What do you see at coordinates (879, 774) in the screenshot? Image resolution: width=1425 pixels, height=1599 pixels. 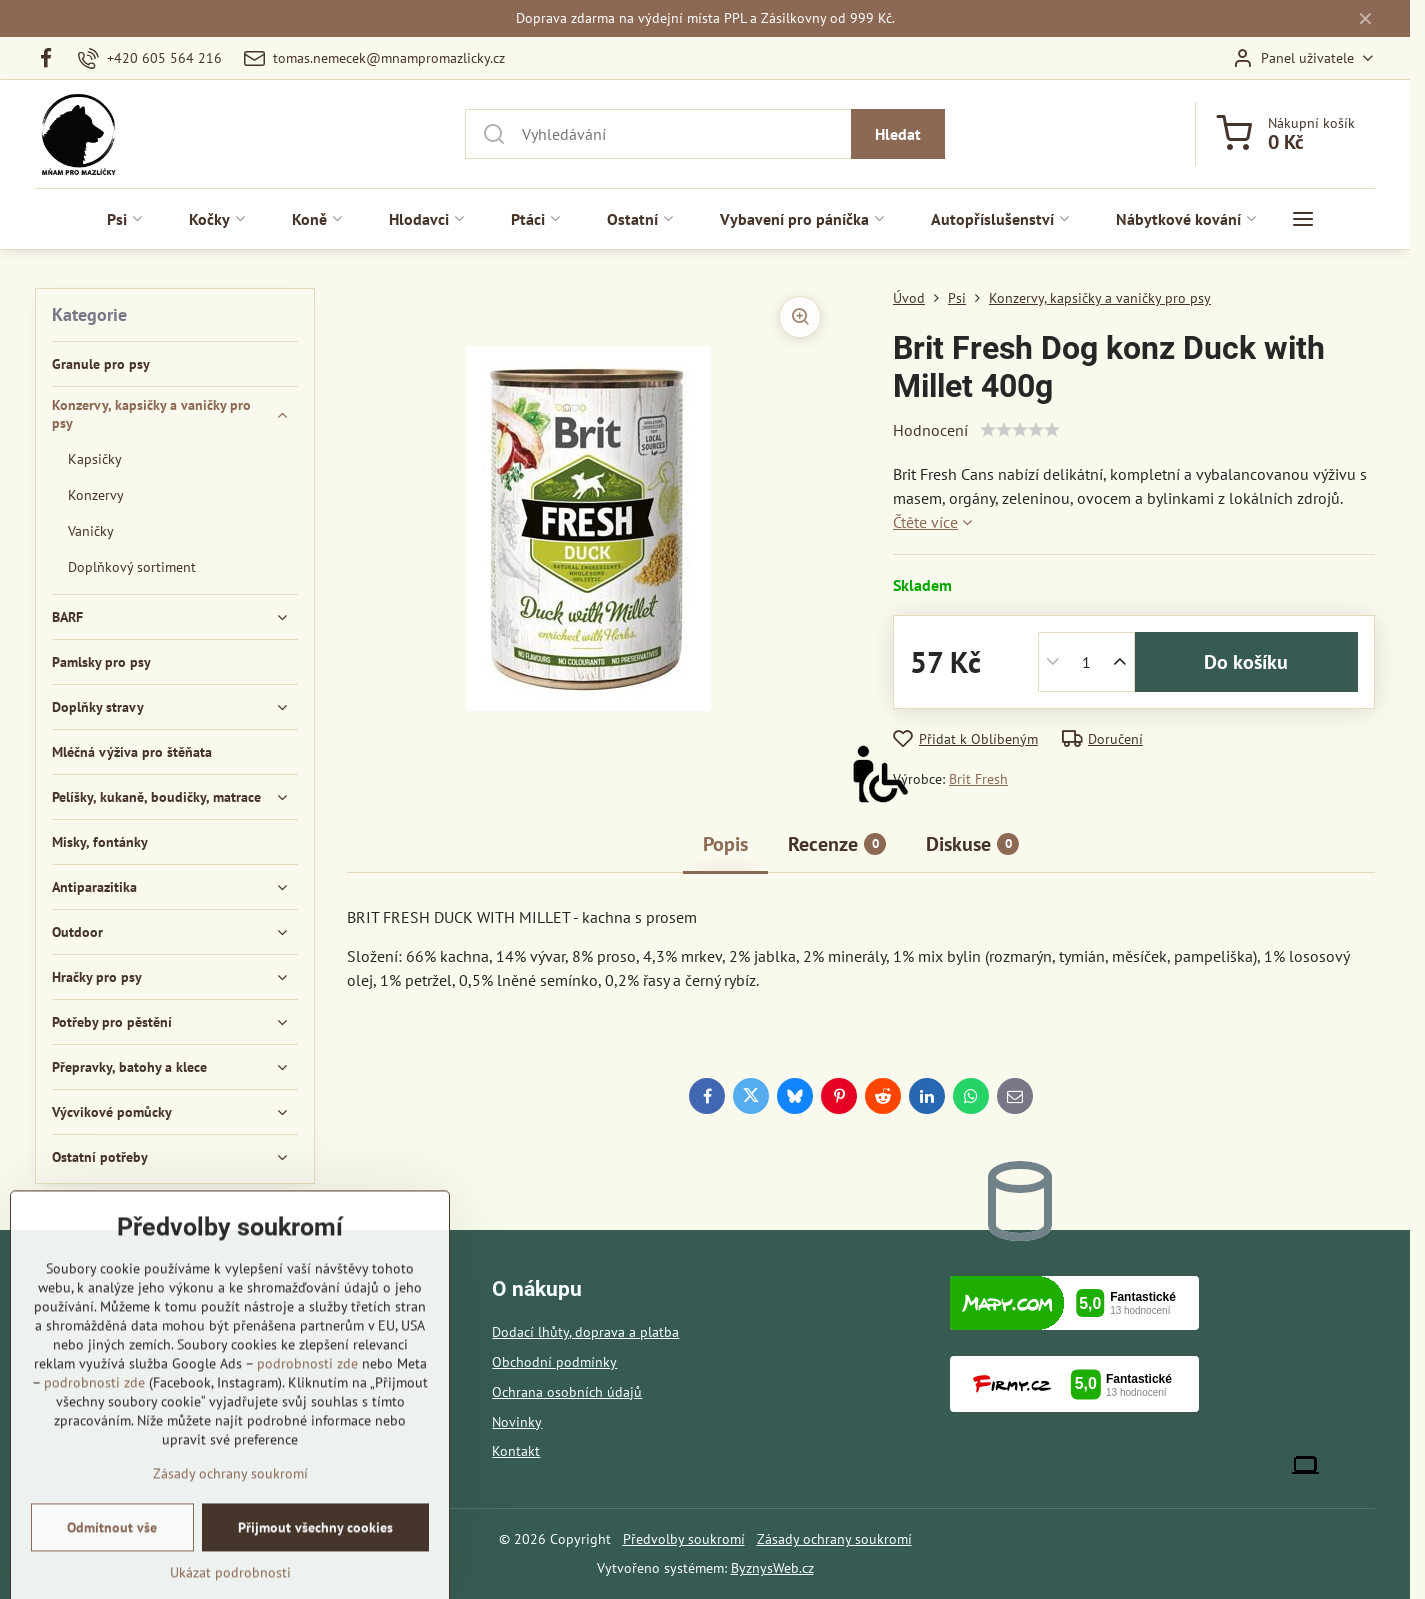 I see `wheelchair accessible pickup location` at bounding box center [879, 774].